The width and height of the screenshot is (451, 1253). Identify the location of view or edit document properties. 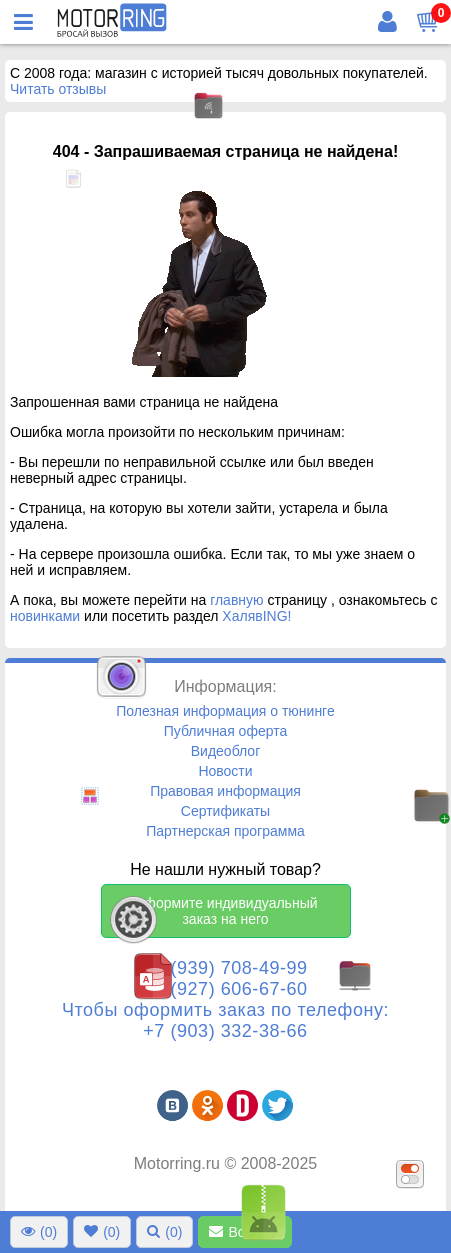
(133, 919).